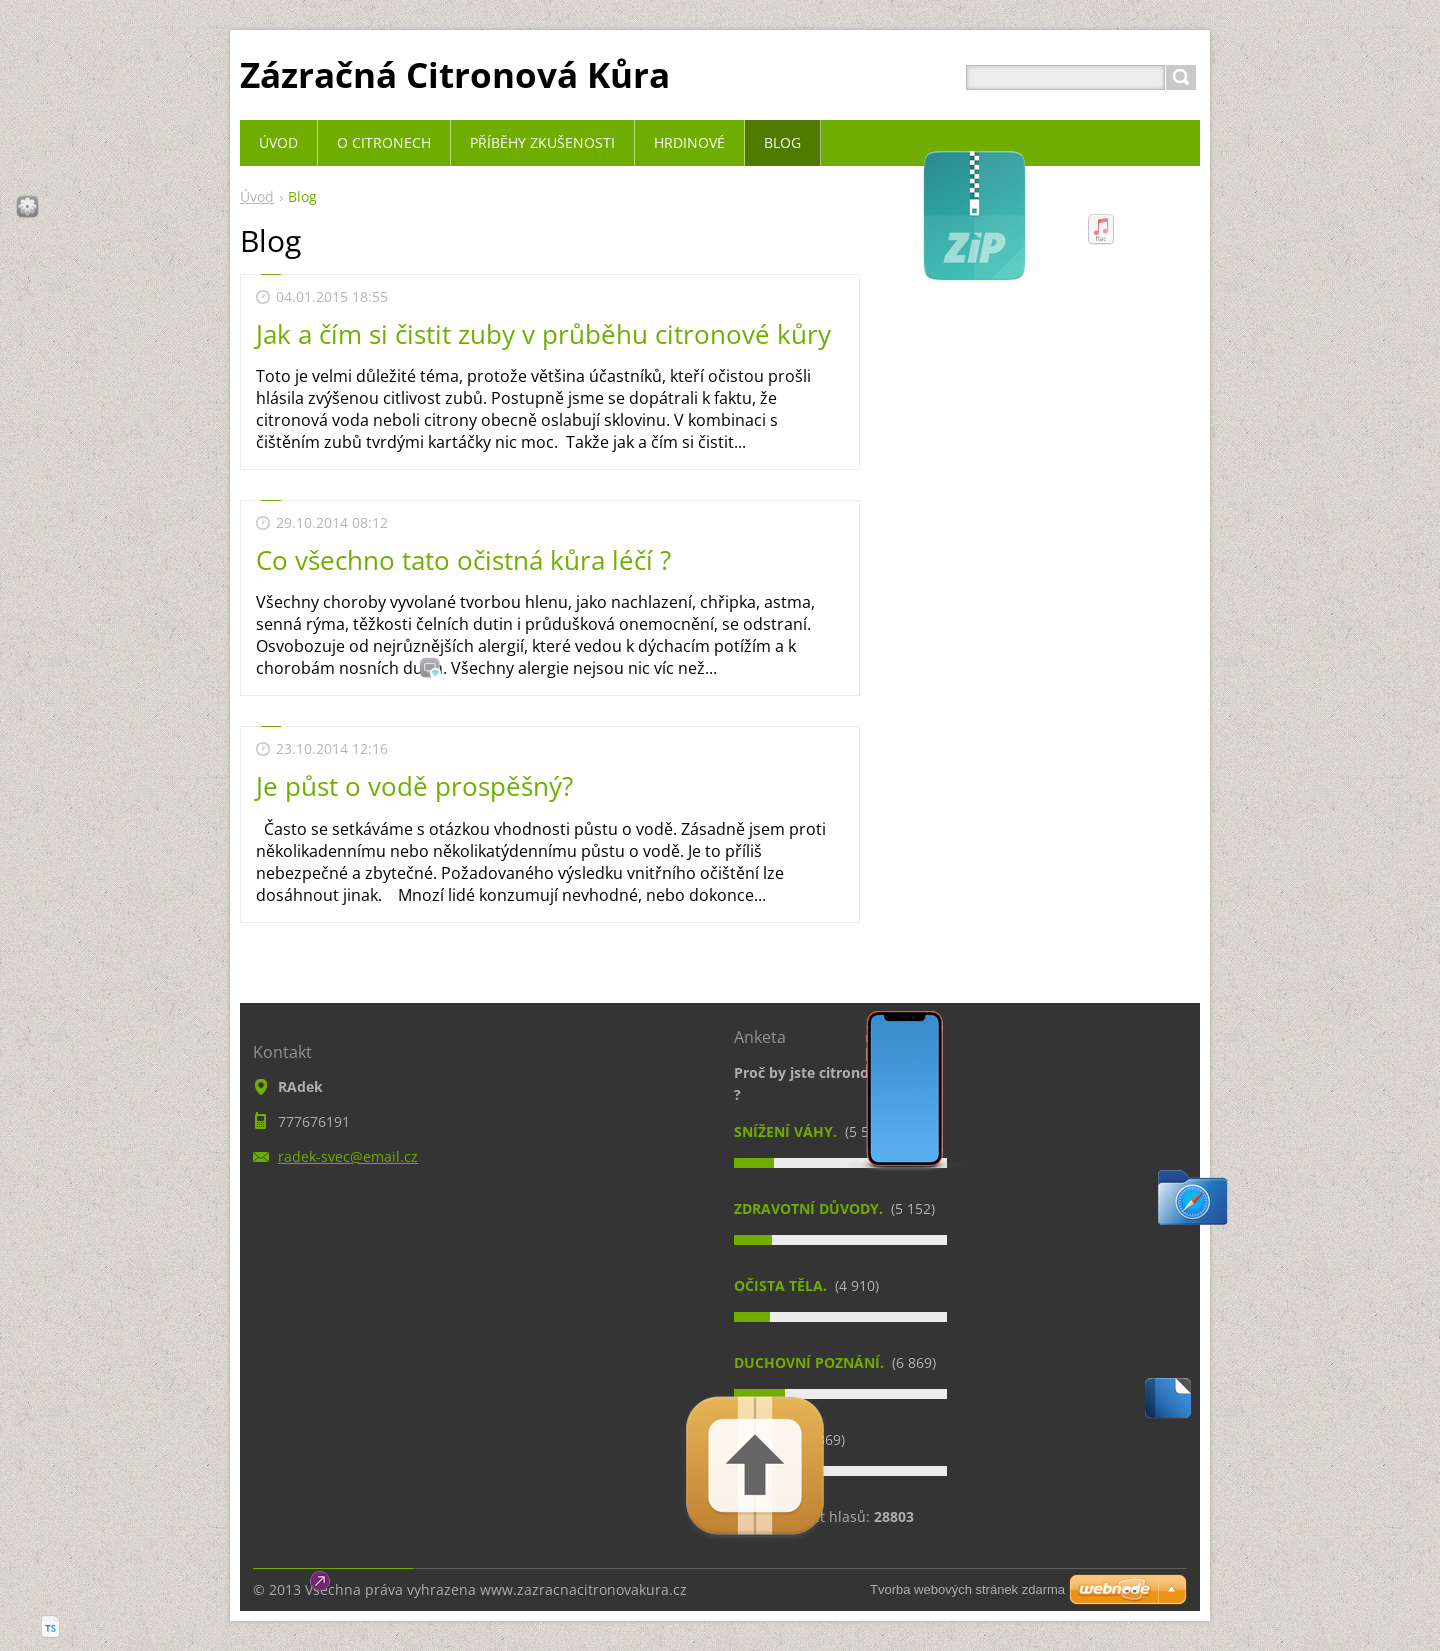 This screenshot has width=1440, height=1651. Describe the element at coordinates (1192, 1199) in the screenshot. I see `open folder containing safari browser files` at that location.